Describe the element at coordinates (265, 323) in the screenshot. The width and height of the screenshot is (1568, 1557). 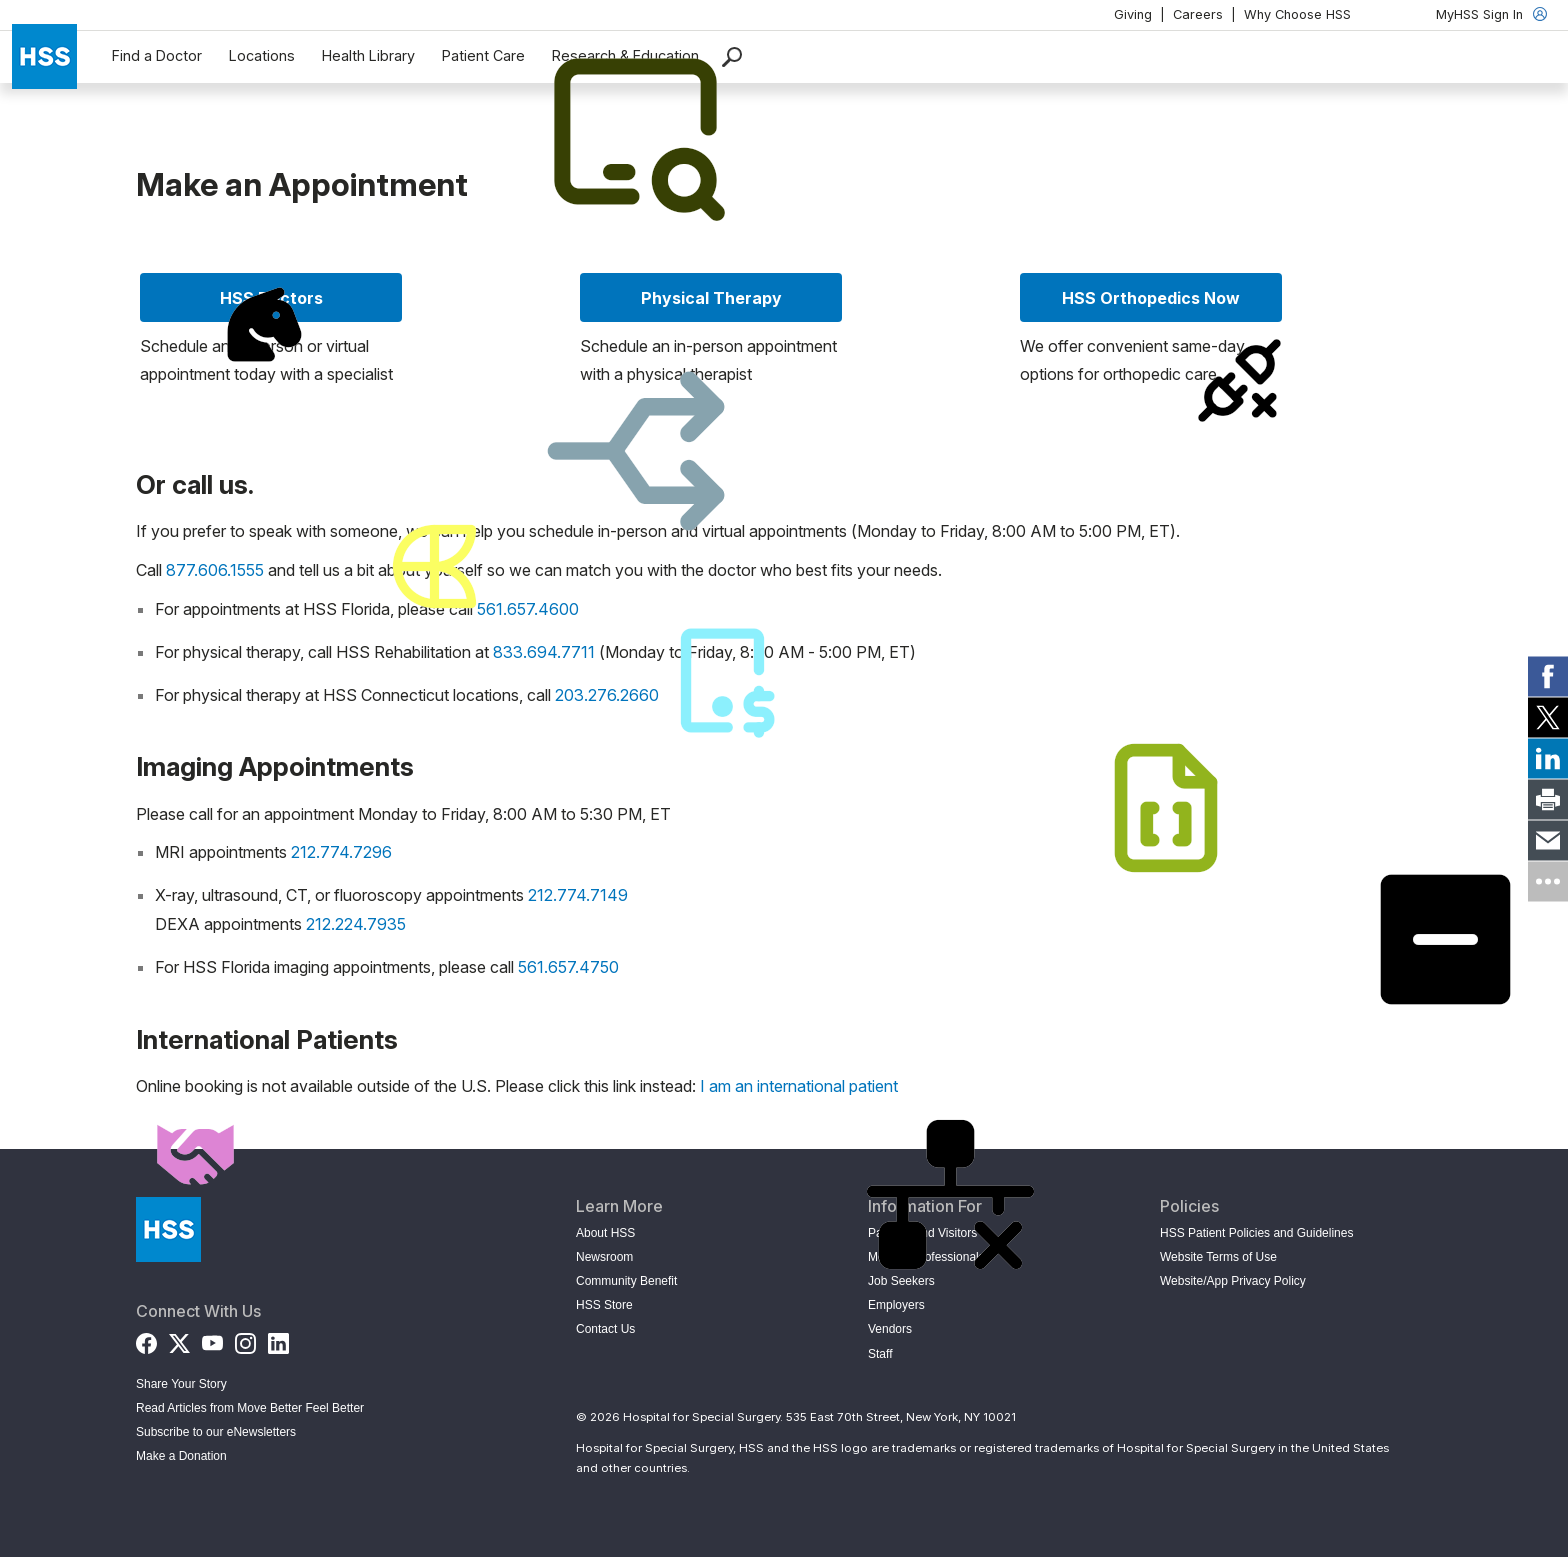
I see `chess game or strategy app` at that location.